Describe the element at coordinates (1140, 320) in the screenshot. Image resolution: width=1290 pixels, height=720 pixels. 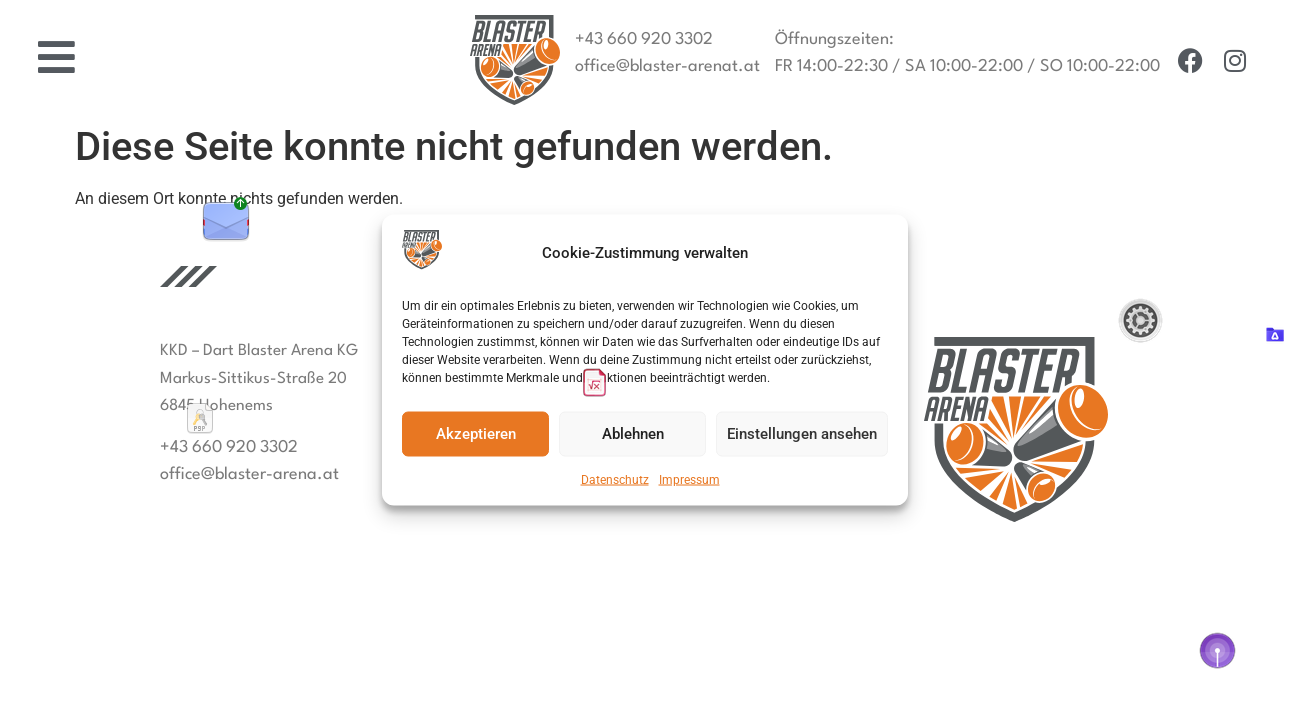
I see `access system or application settings` at that location.